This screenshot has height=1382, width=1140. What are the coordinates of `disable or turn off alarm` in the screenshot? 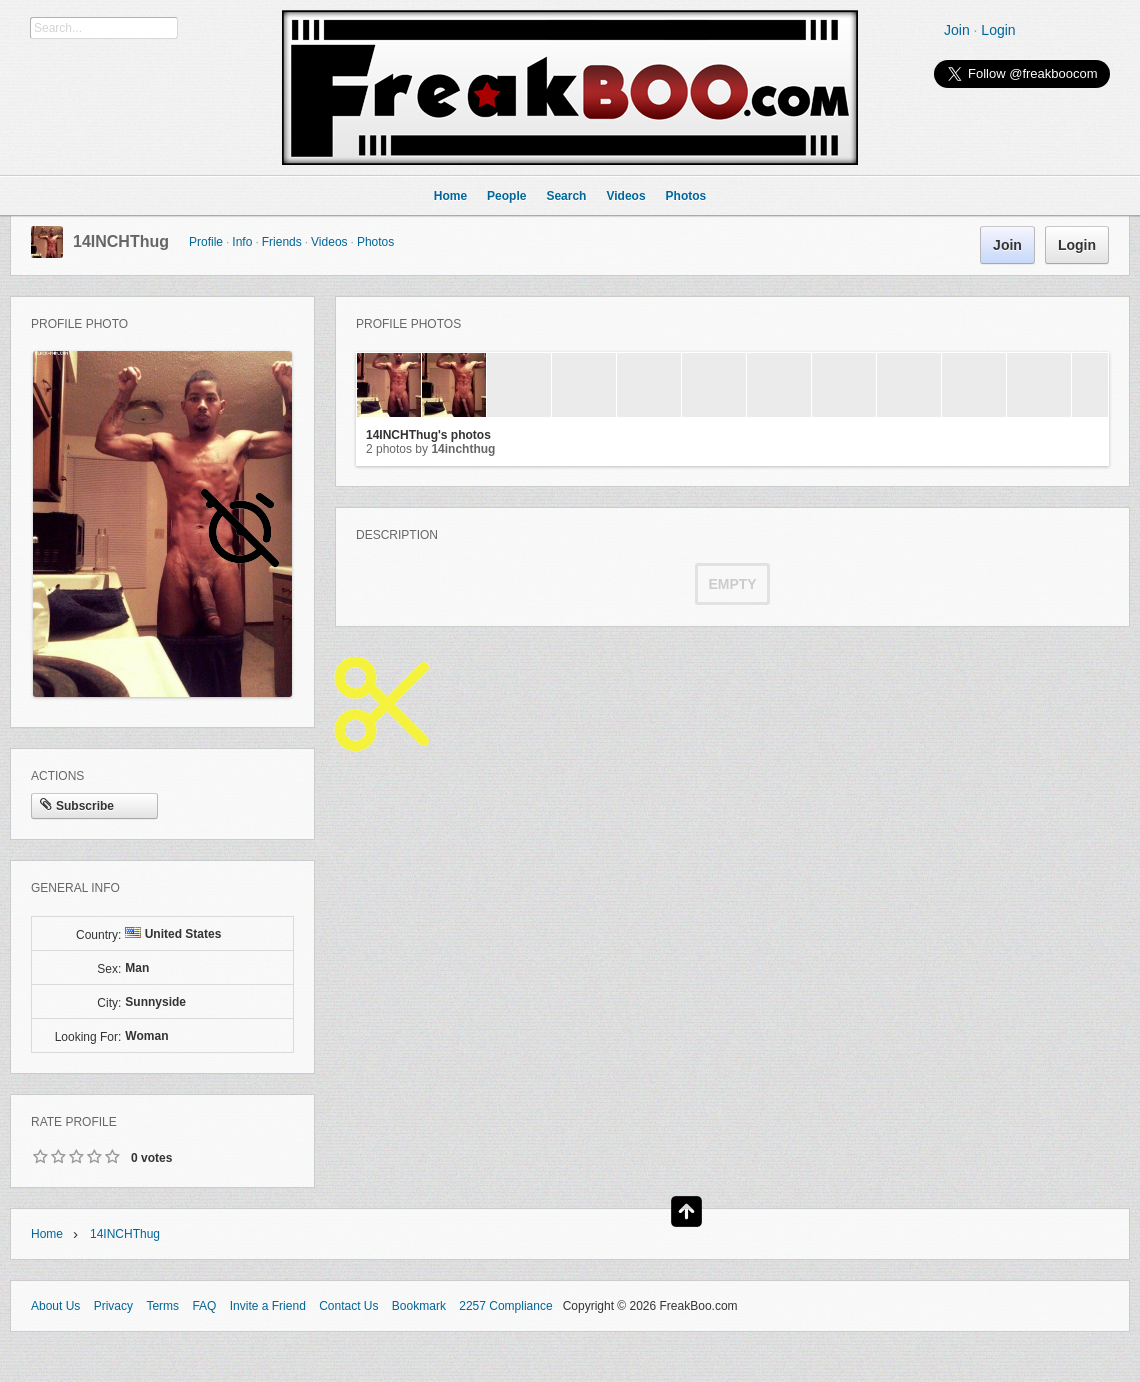 It's located at (240, 528).